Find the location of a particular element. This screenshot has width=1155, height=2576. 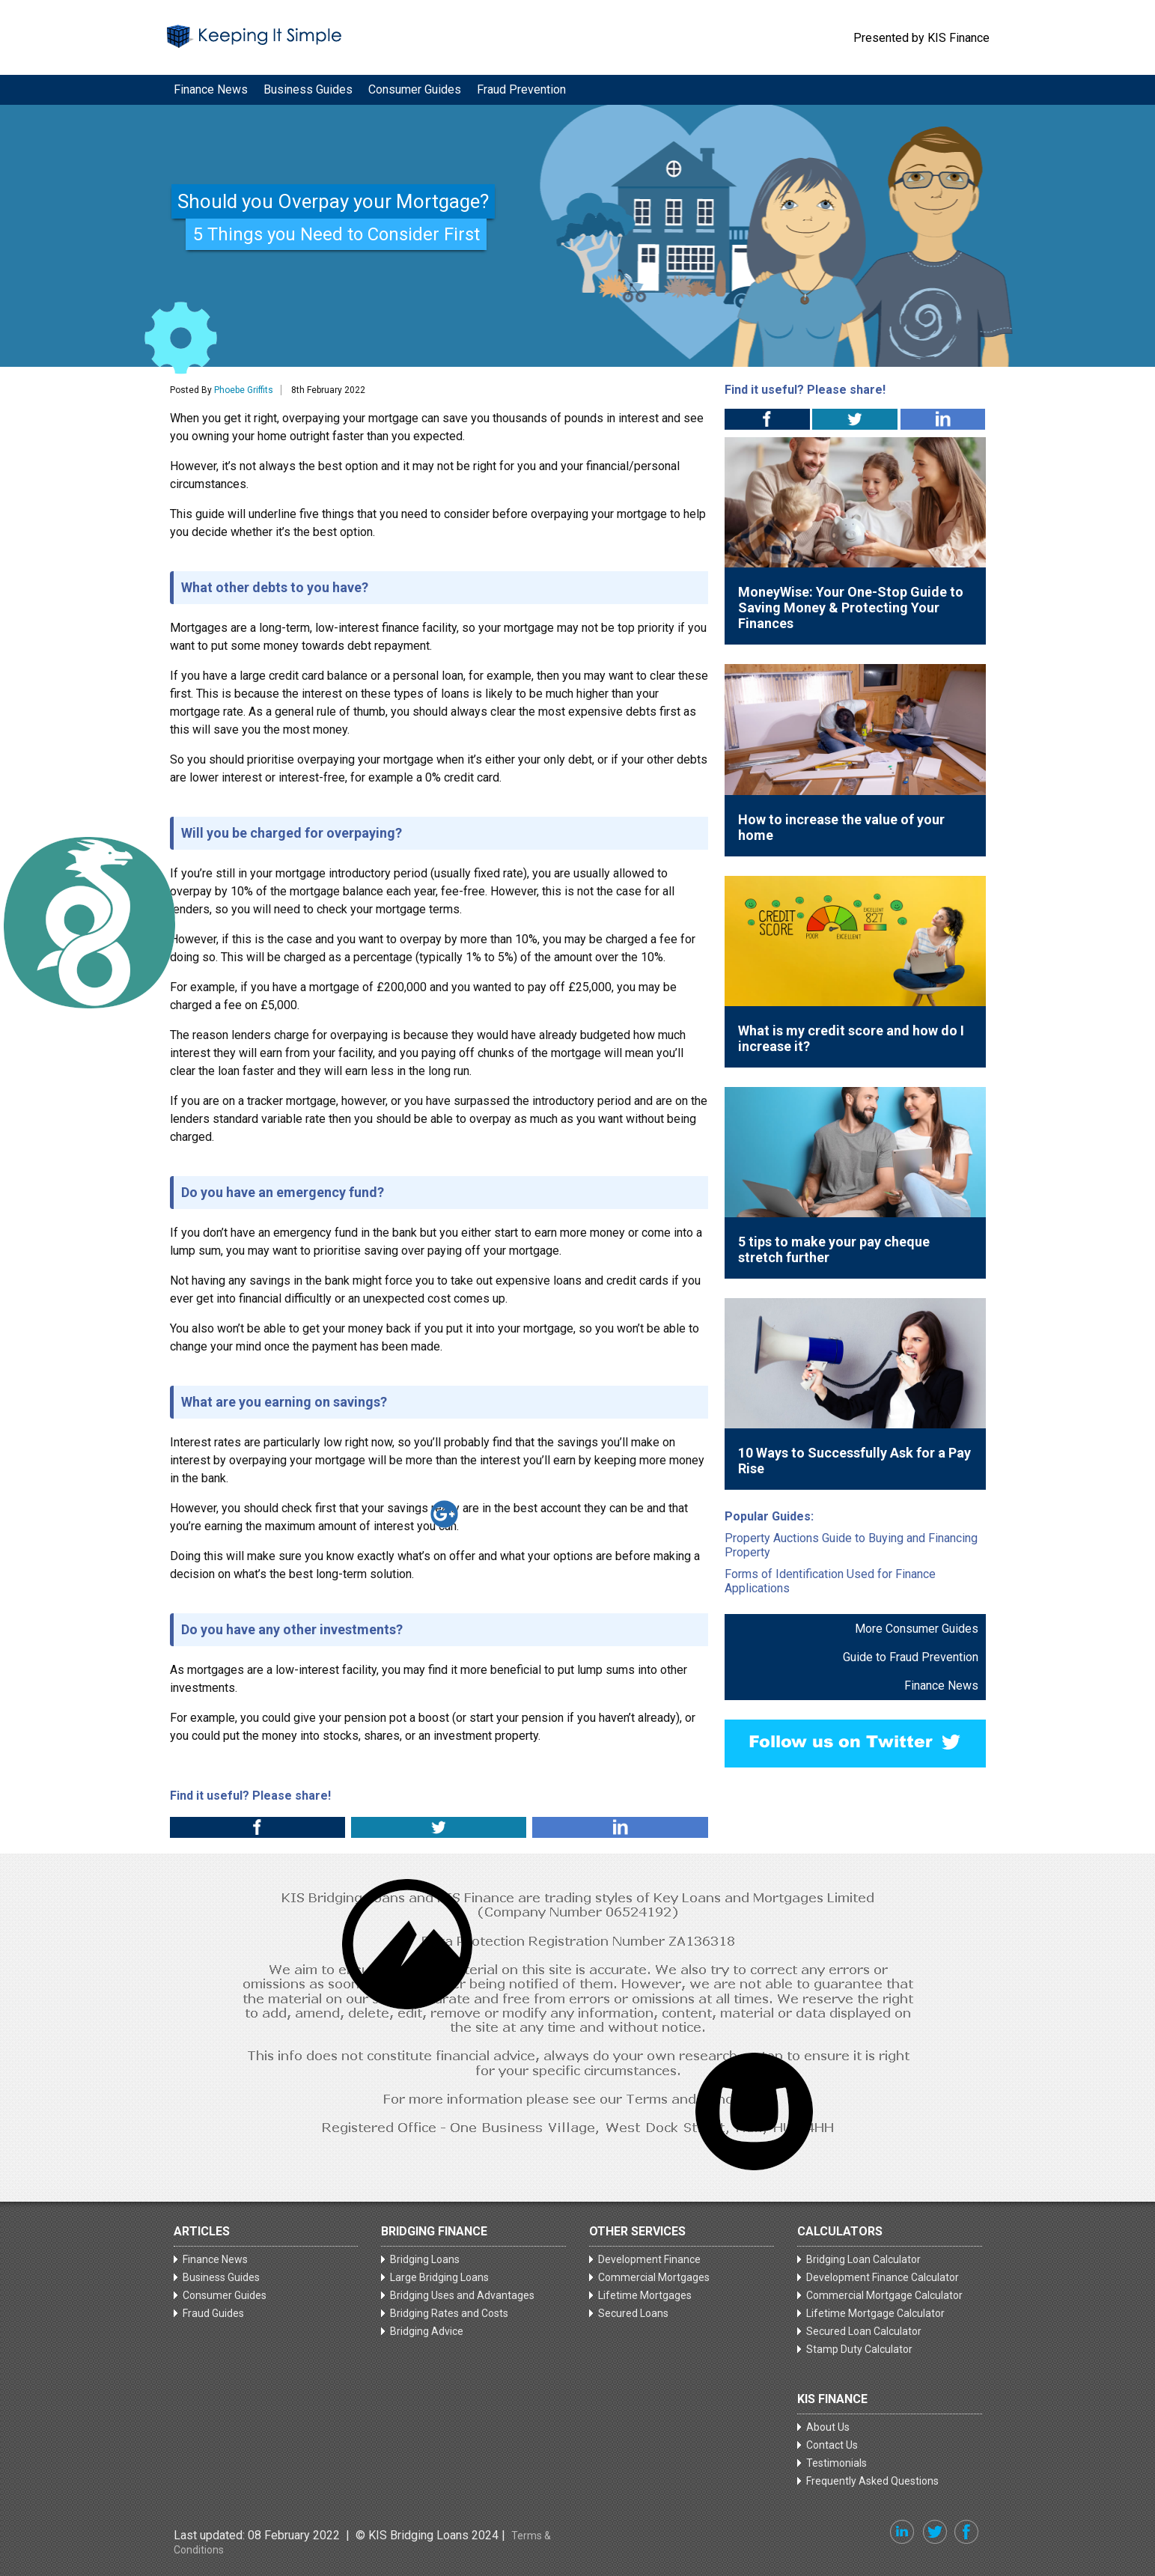

umbraco content management system logo is located at coordinates (754, 2111).